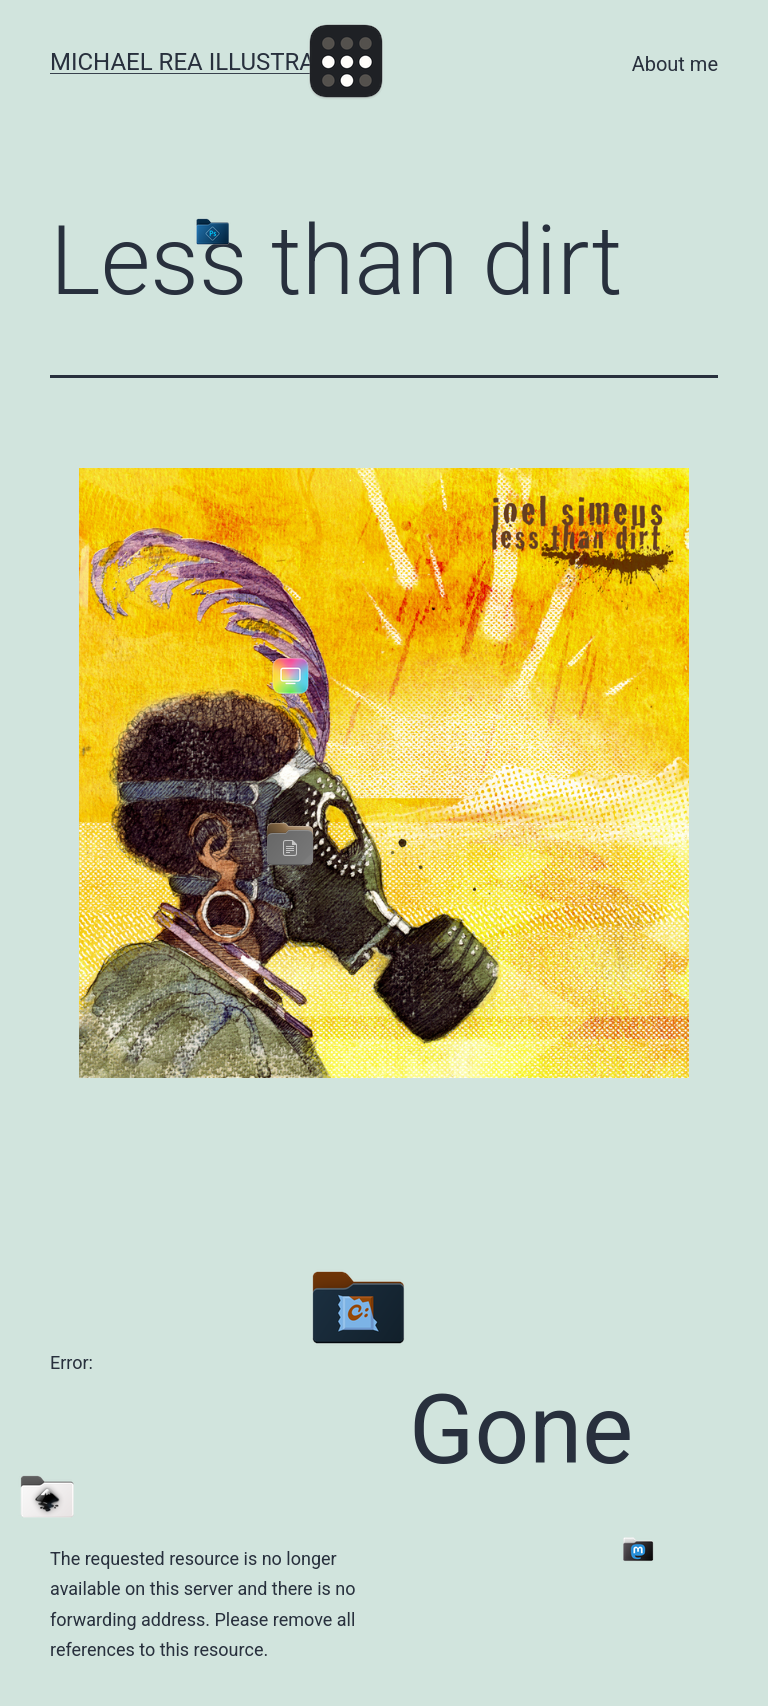 This screenshot has width=768, height=1706. What do you see at coordinates (346, 61) in the screenshot?
I see `open Tailscale VPN settings` at bounding box center [346, 61].